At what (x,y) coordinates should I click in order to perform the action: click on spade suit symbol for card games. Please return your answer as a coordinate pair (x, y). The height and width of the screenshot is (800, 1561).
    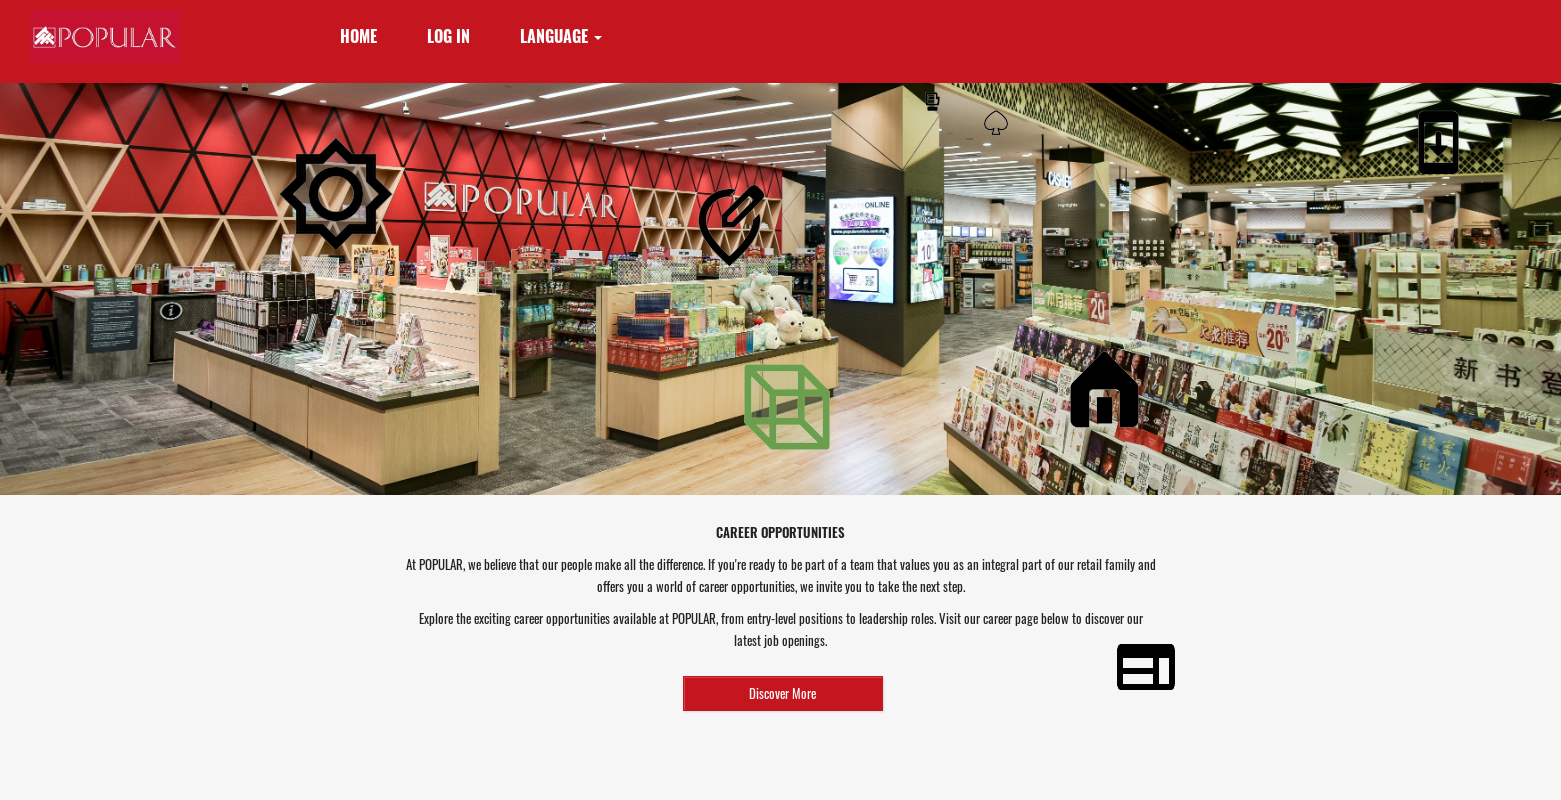
    Looking at the image, I should click on (996, 123).